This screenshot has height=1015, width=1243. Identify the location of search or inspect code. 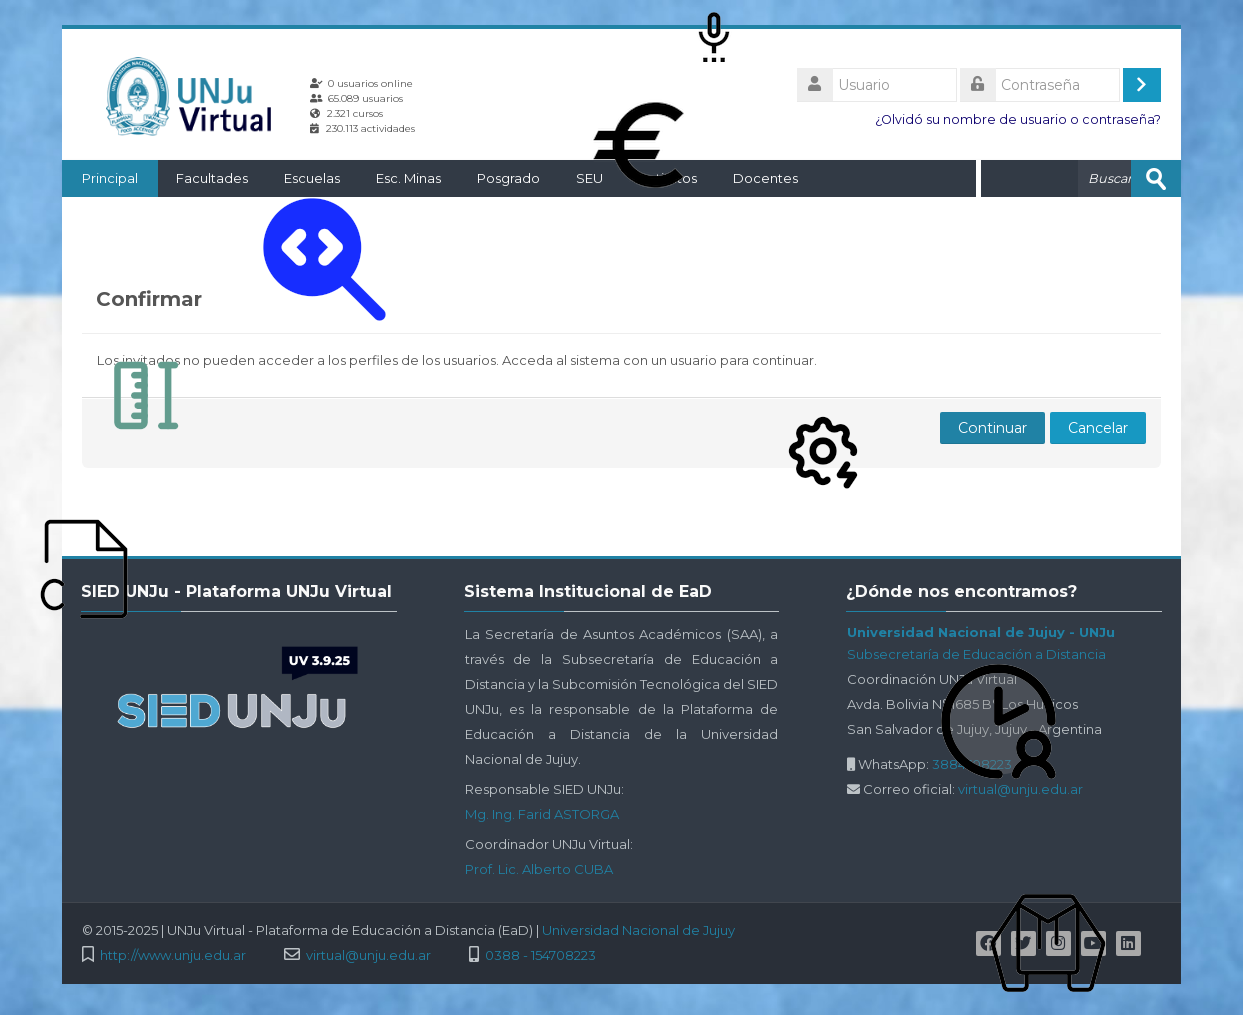
(324, 259).